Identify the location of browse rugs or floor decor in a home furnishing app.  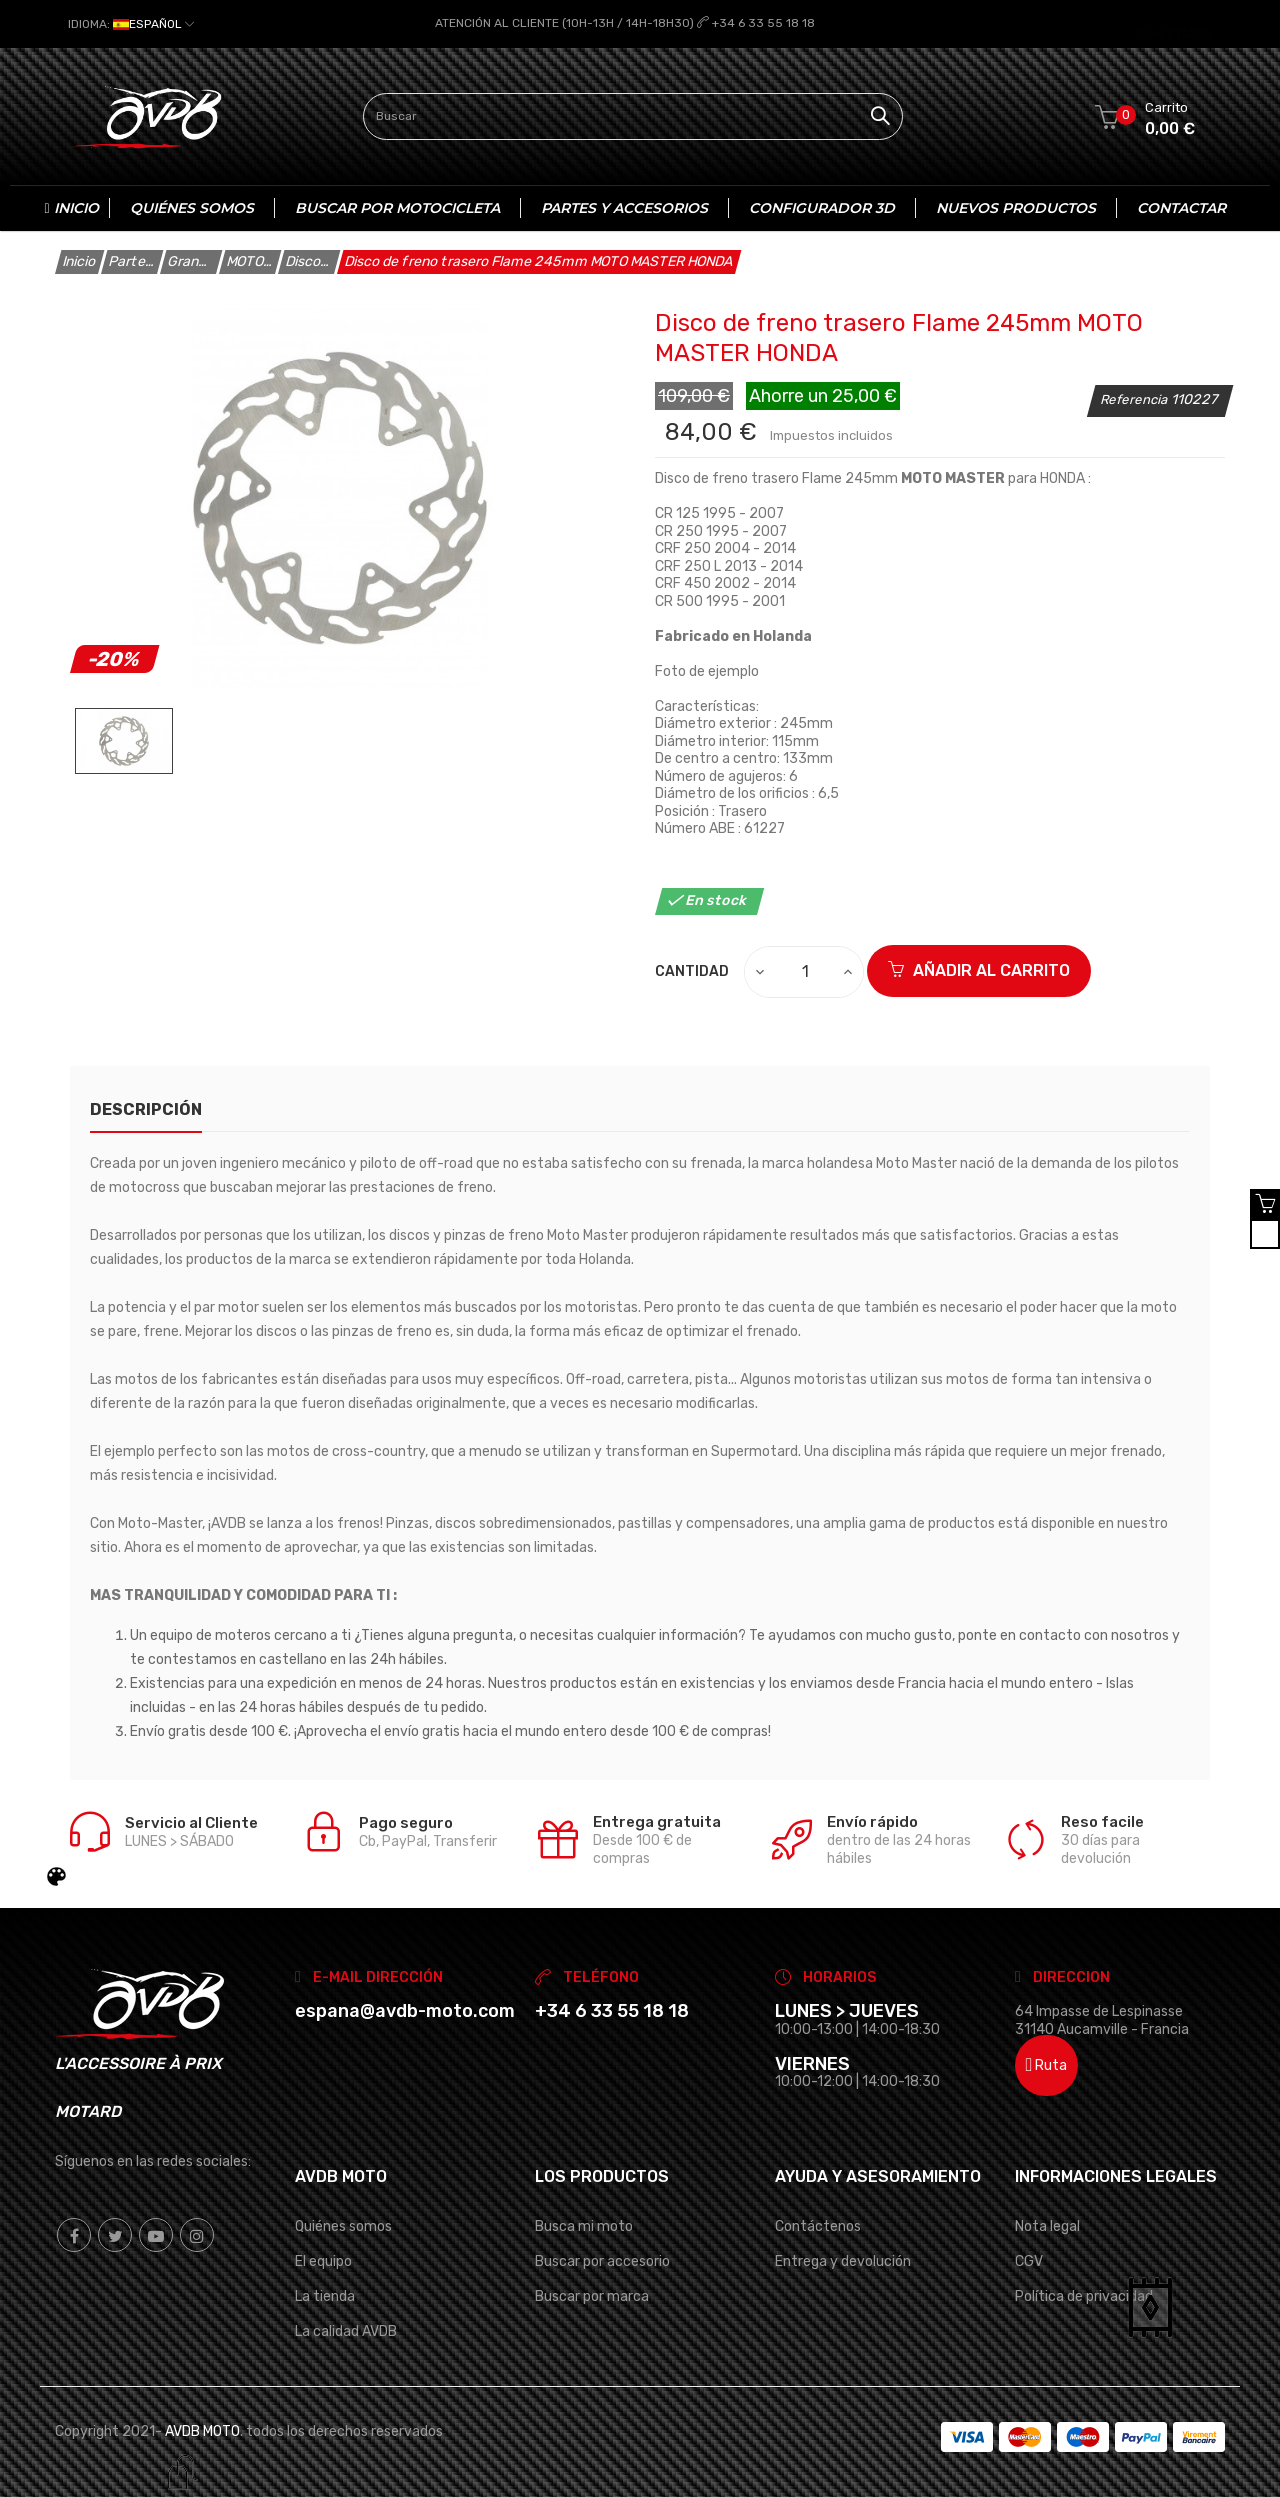
(1150, 2307).